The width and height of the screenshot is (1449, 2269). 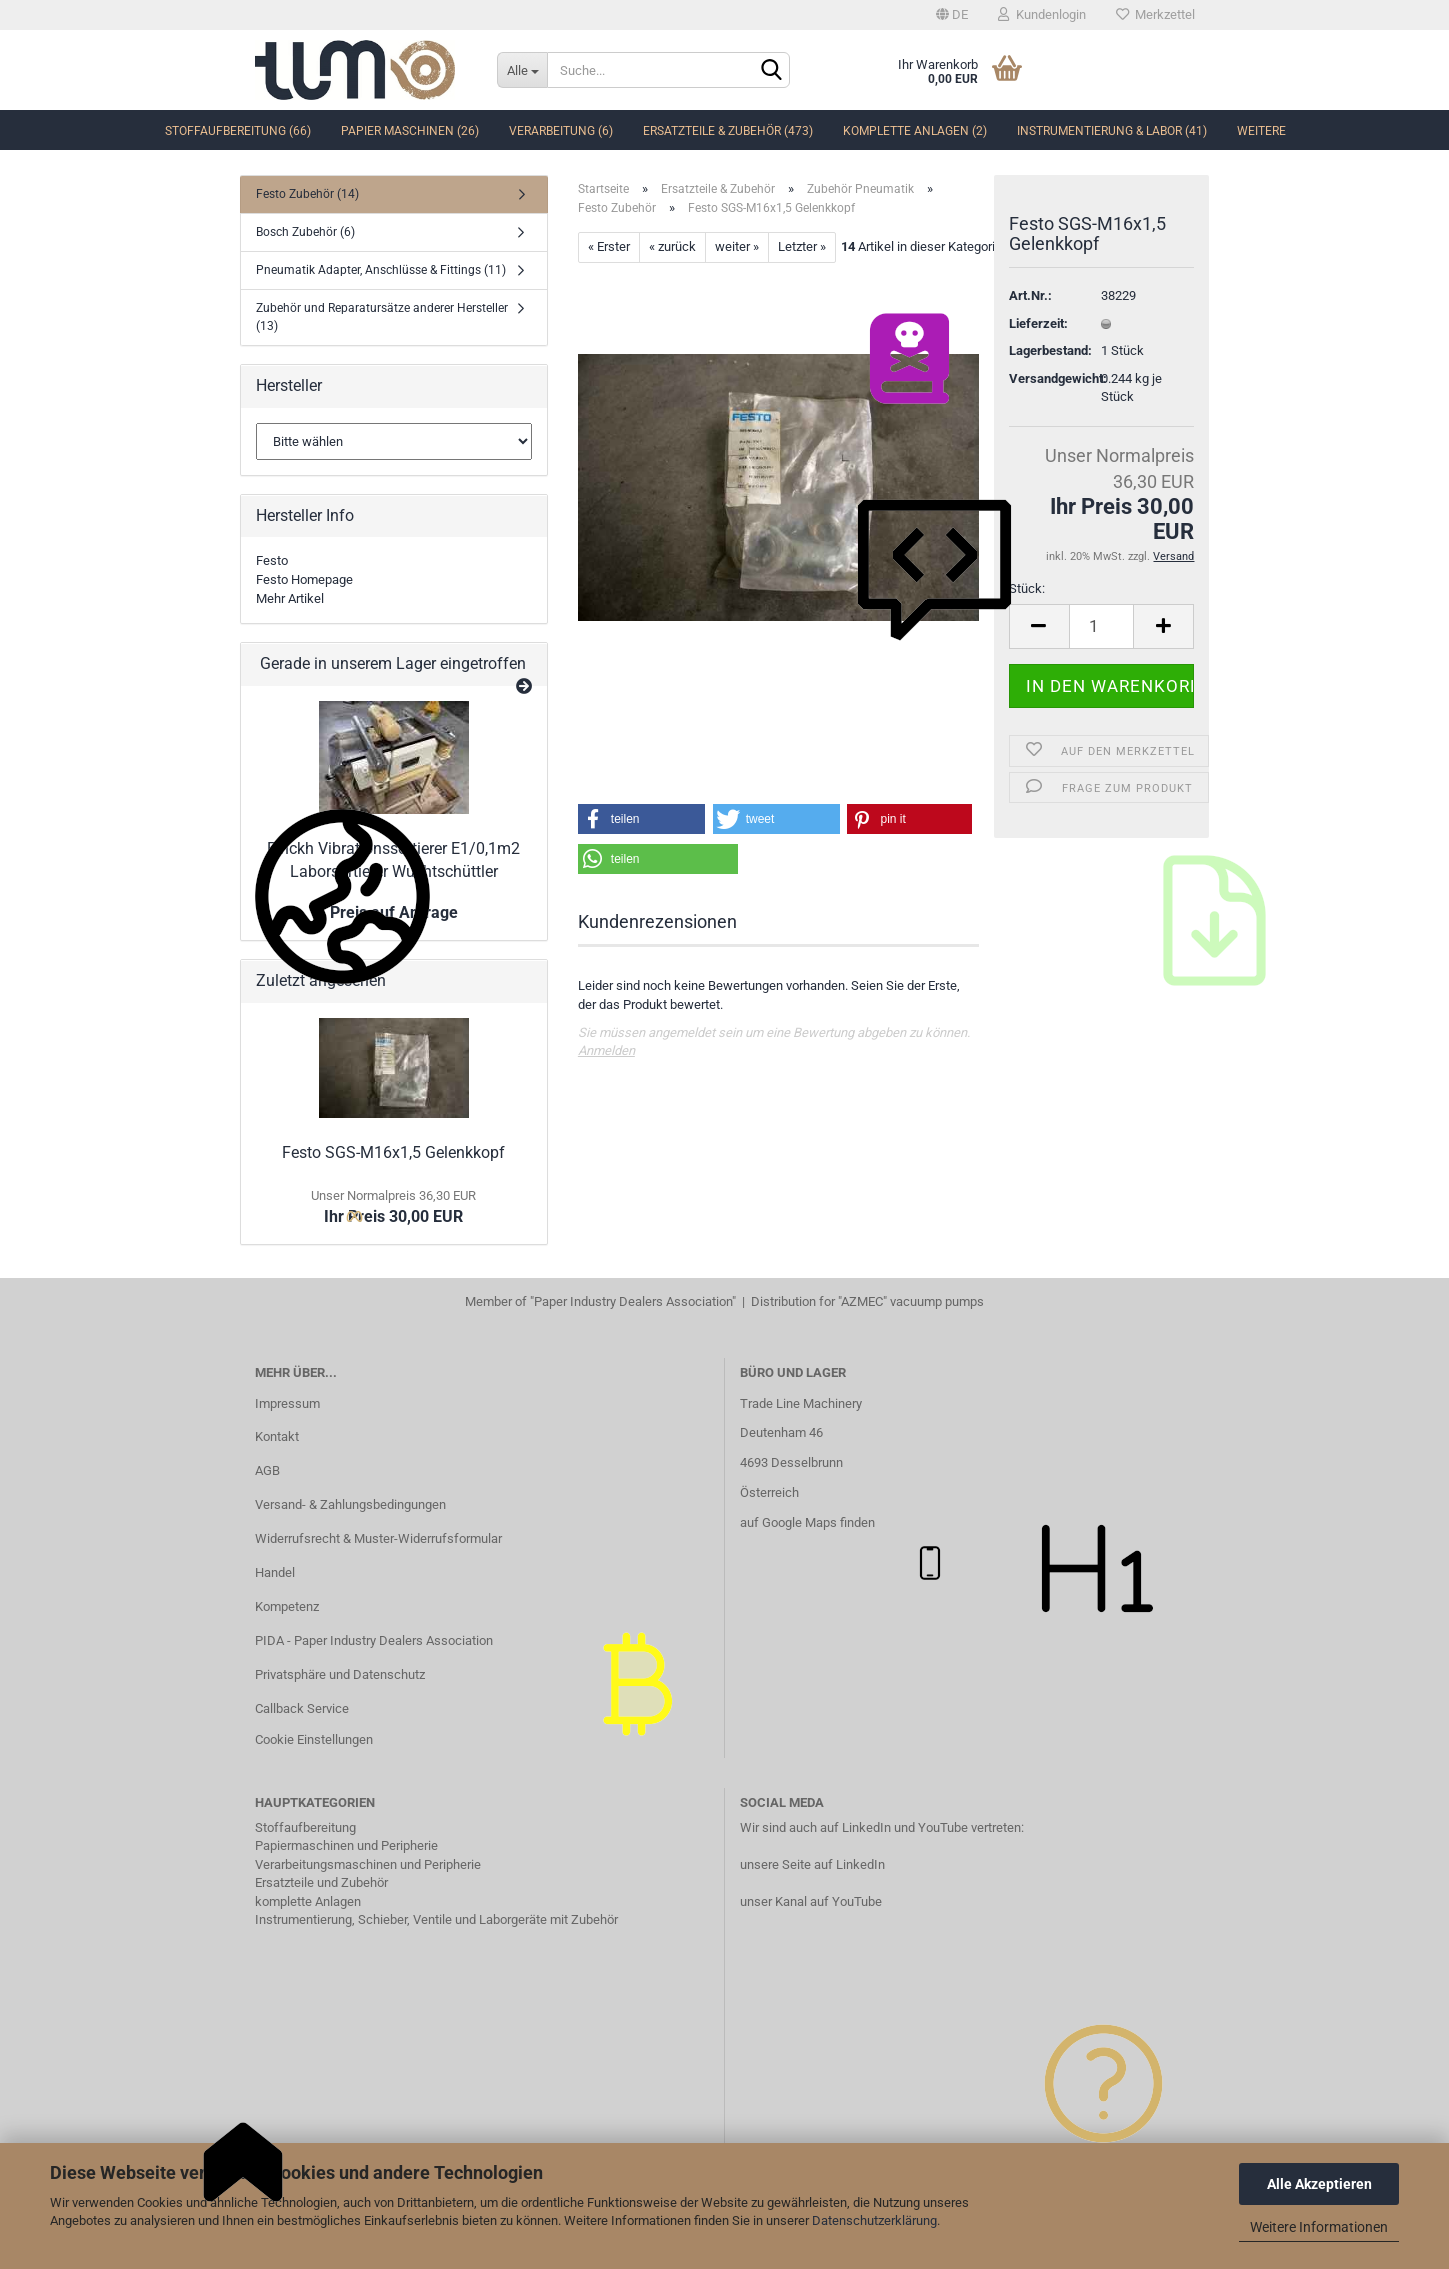 I want to click on Meta company logo, so click(x=354, y=1216).